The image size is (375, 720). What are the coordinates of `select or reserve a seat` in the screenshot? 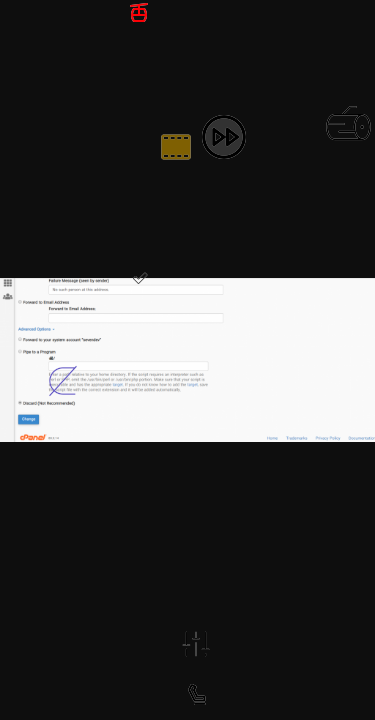 It's located at (196, 694).